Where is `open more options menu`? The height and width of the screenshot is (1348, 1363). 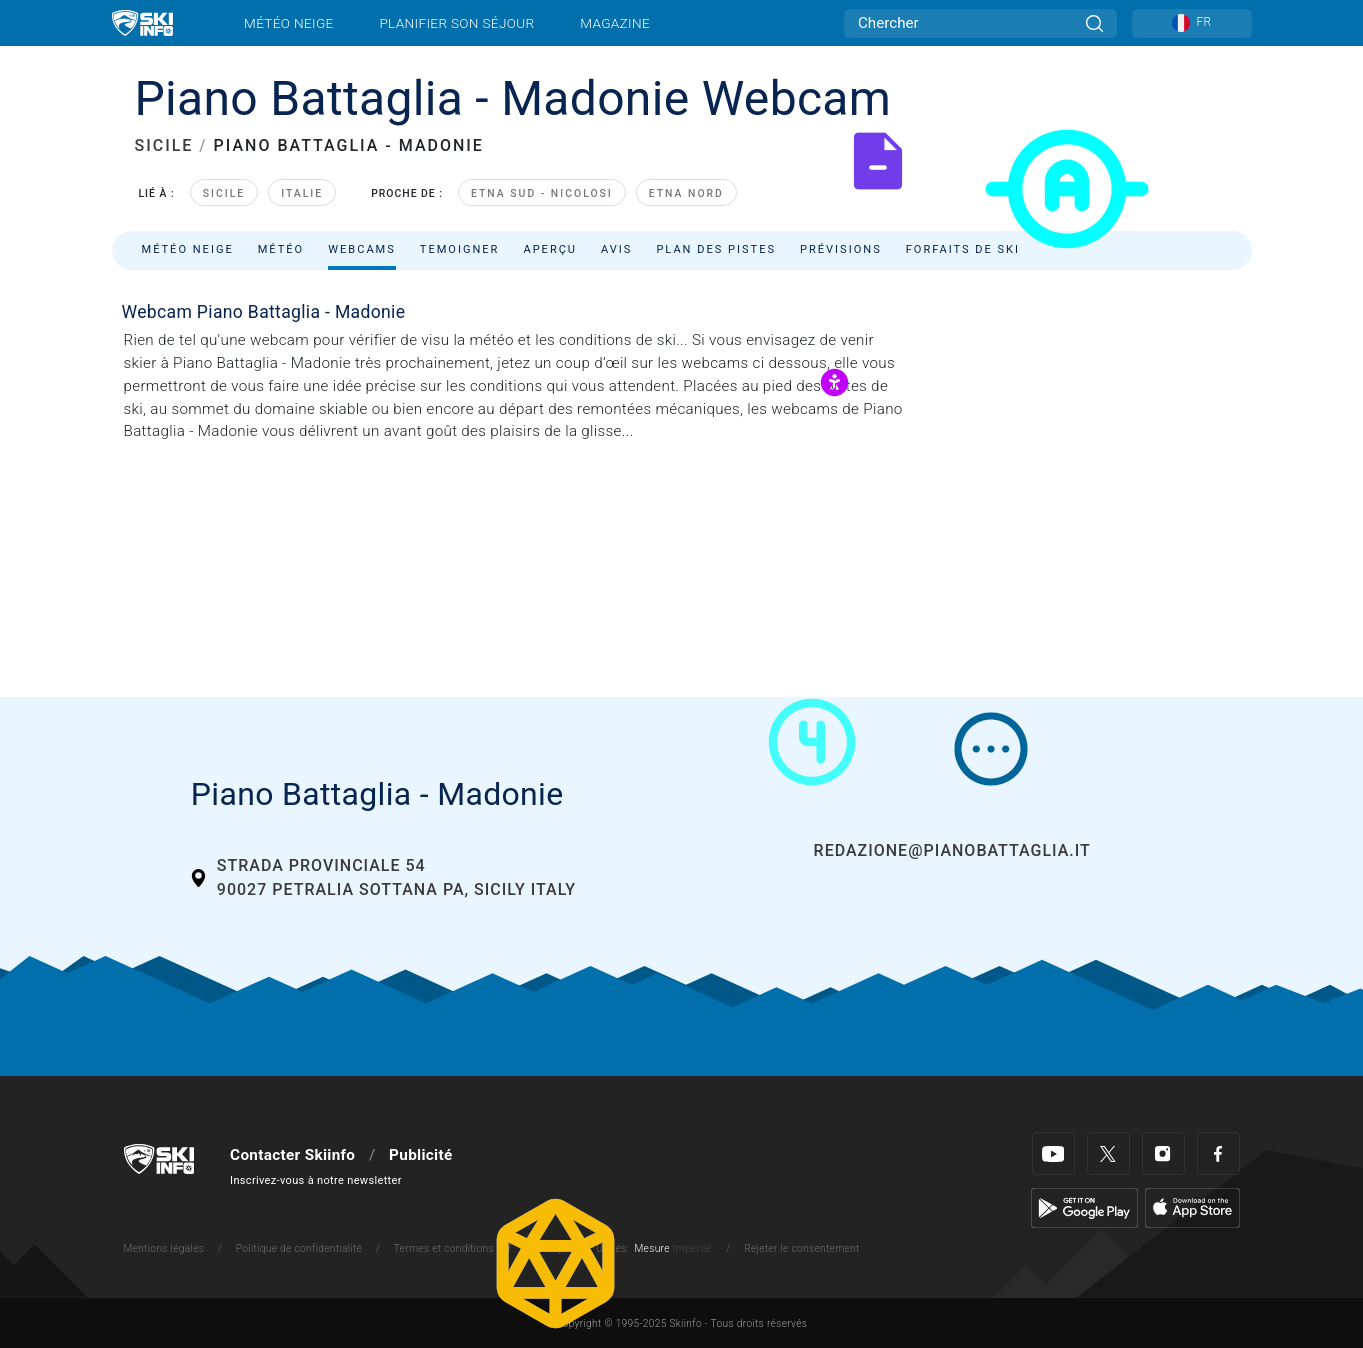
open more options menu is located at coordinates (991, 749).